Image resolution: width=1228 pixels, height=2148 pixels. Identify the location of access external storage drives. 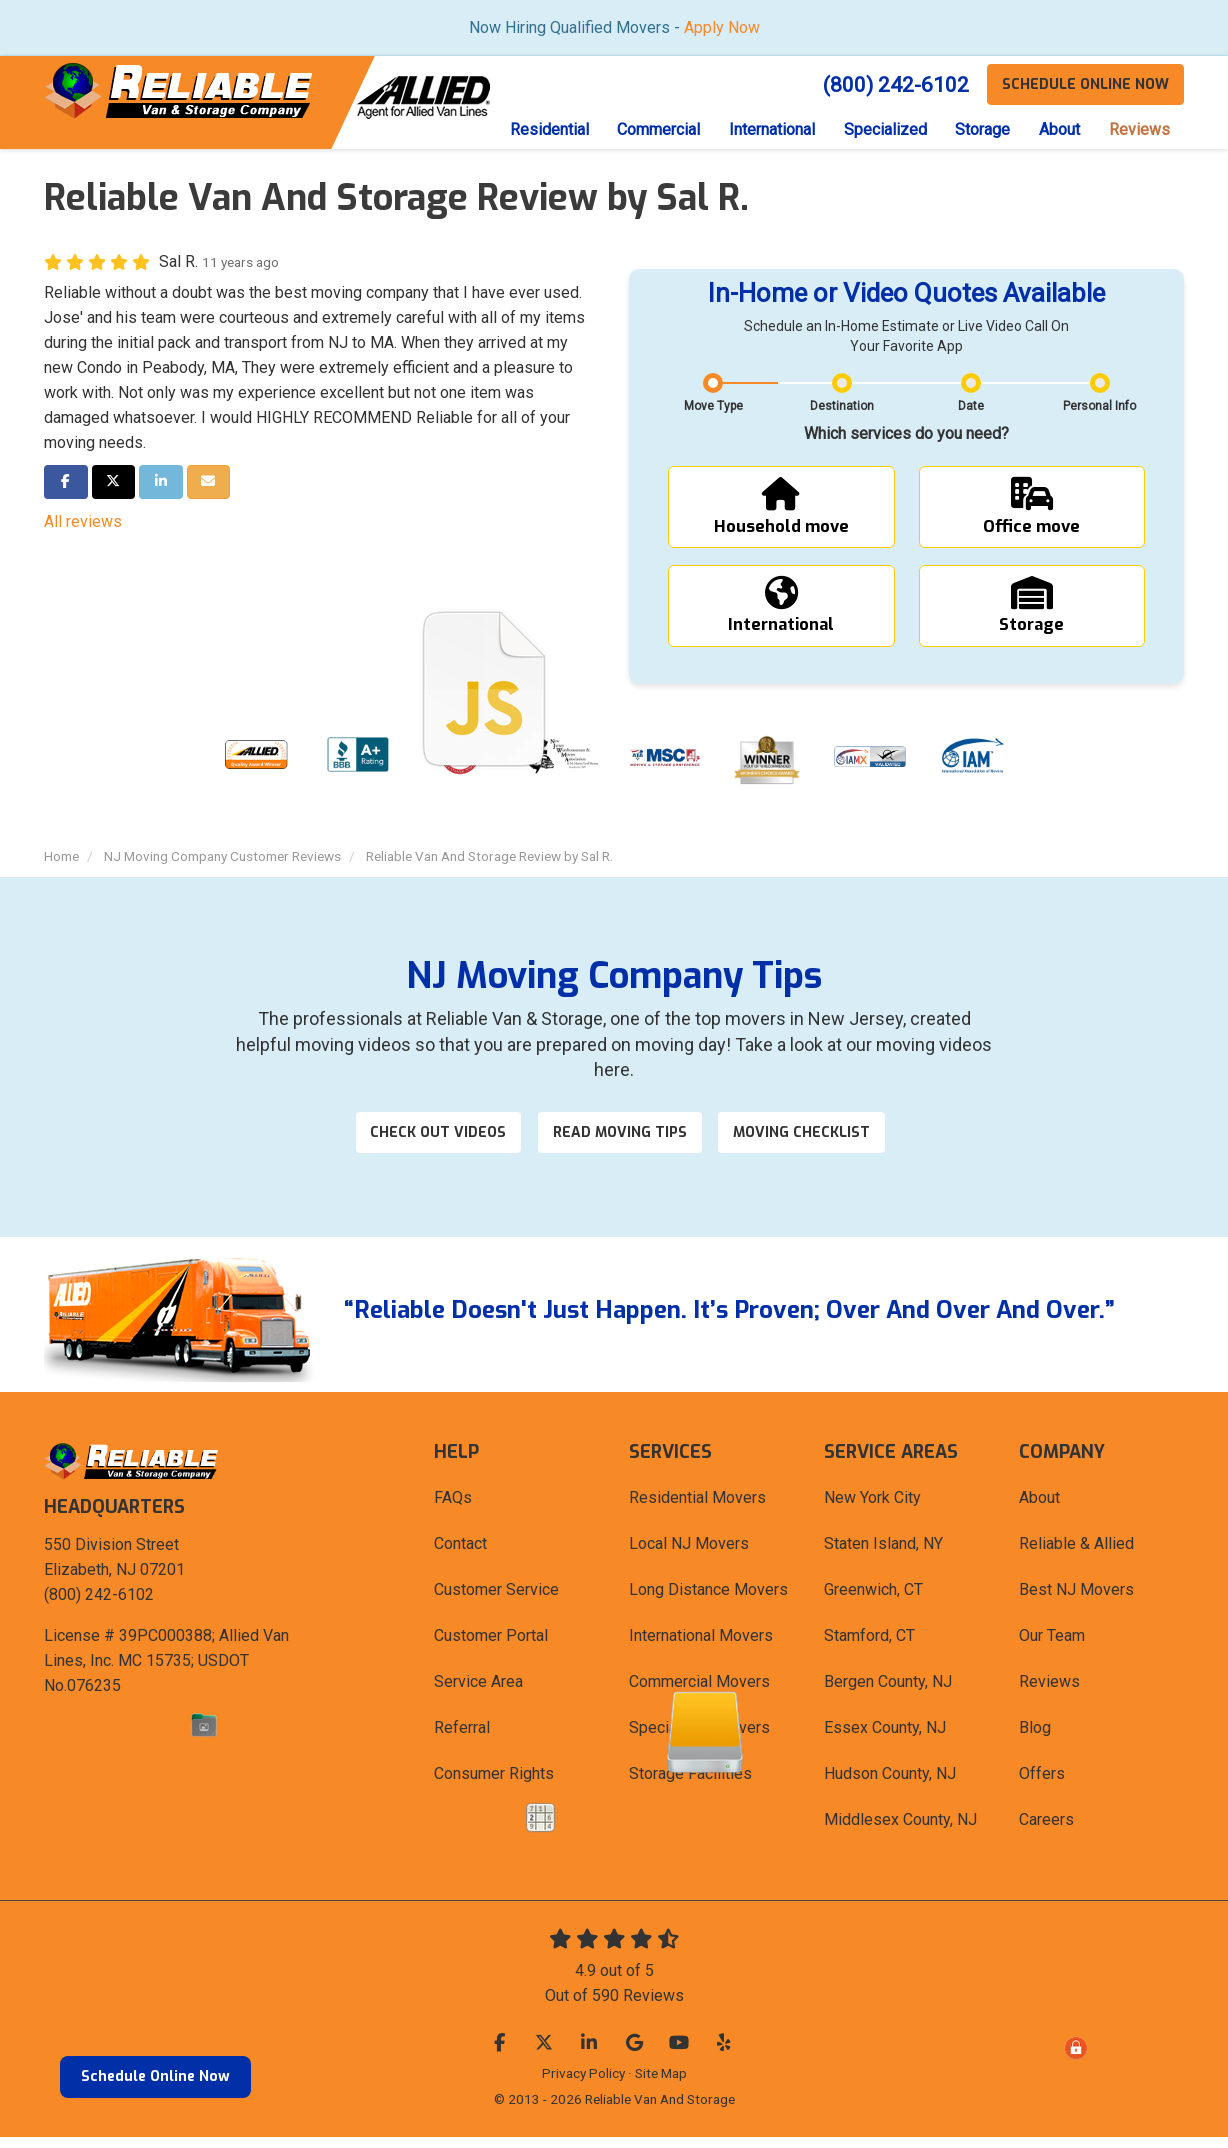
(705, 1734).